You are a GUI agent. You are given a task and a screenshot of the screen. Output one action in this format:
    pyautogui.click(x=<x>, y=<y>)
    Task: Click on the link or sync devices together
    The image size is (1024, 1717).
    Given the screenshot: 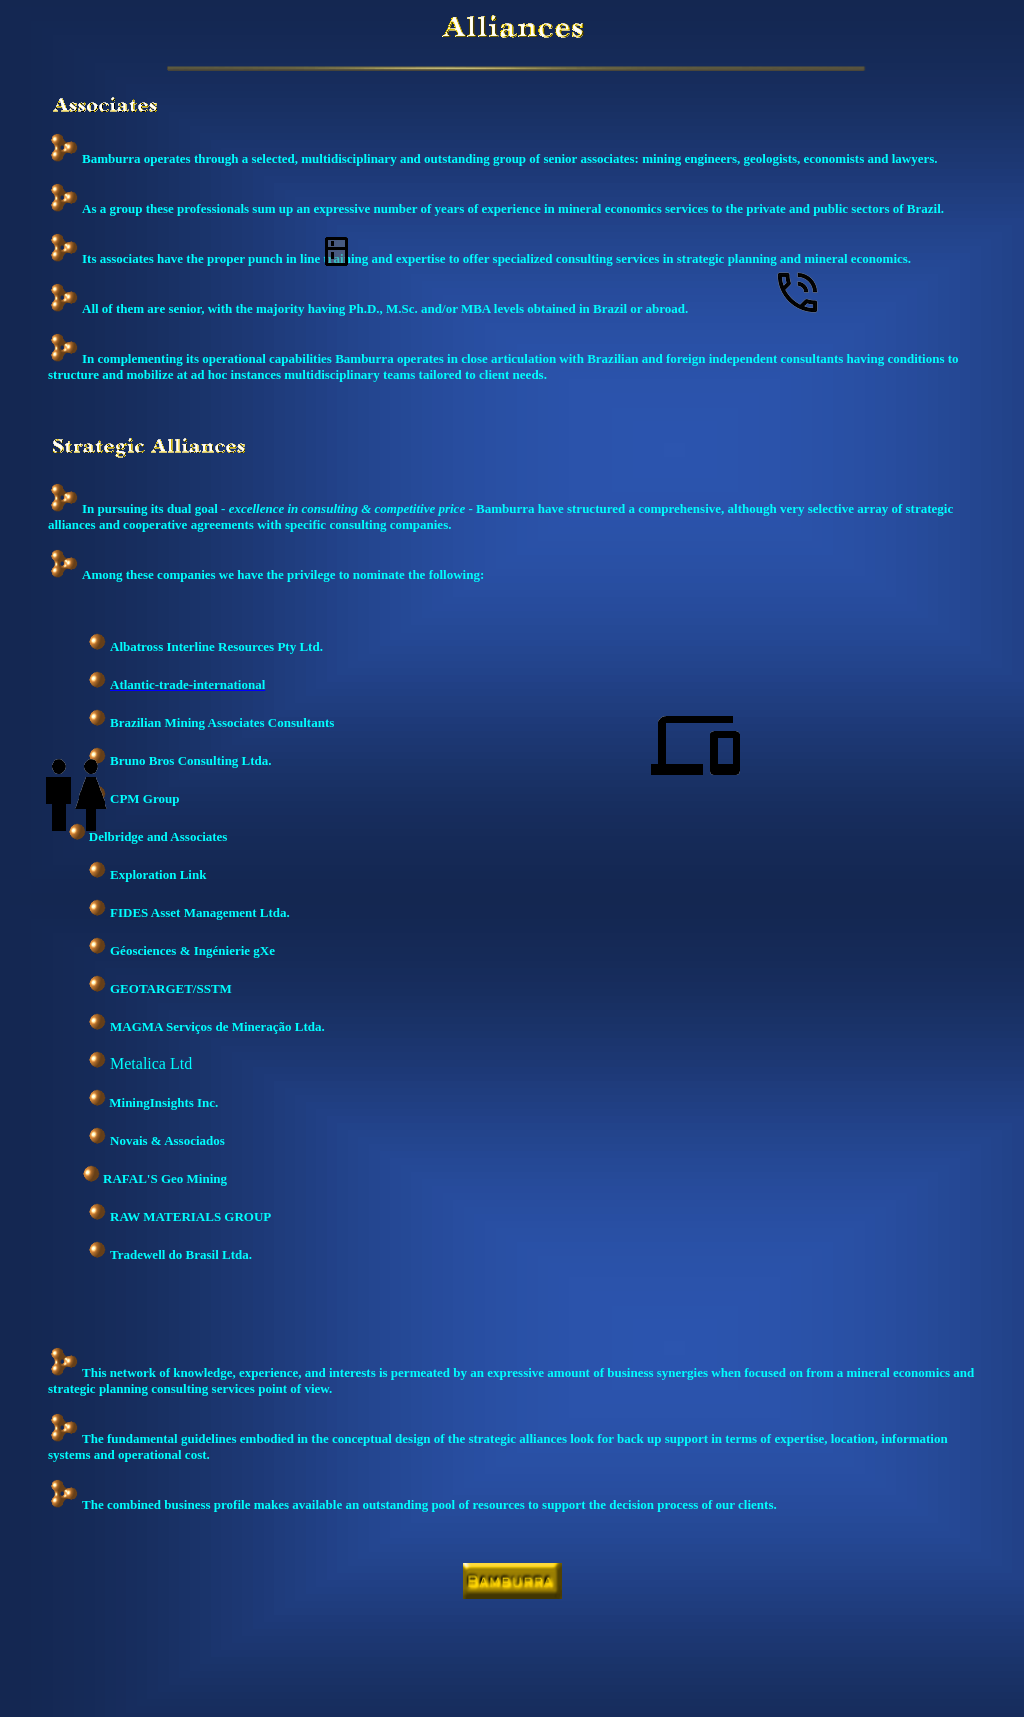 What is the action you would take?
    pyautogui.click(x=695, y=745)
    